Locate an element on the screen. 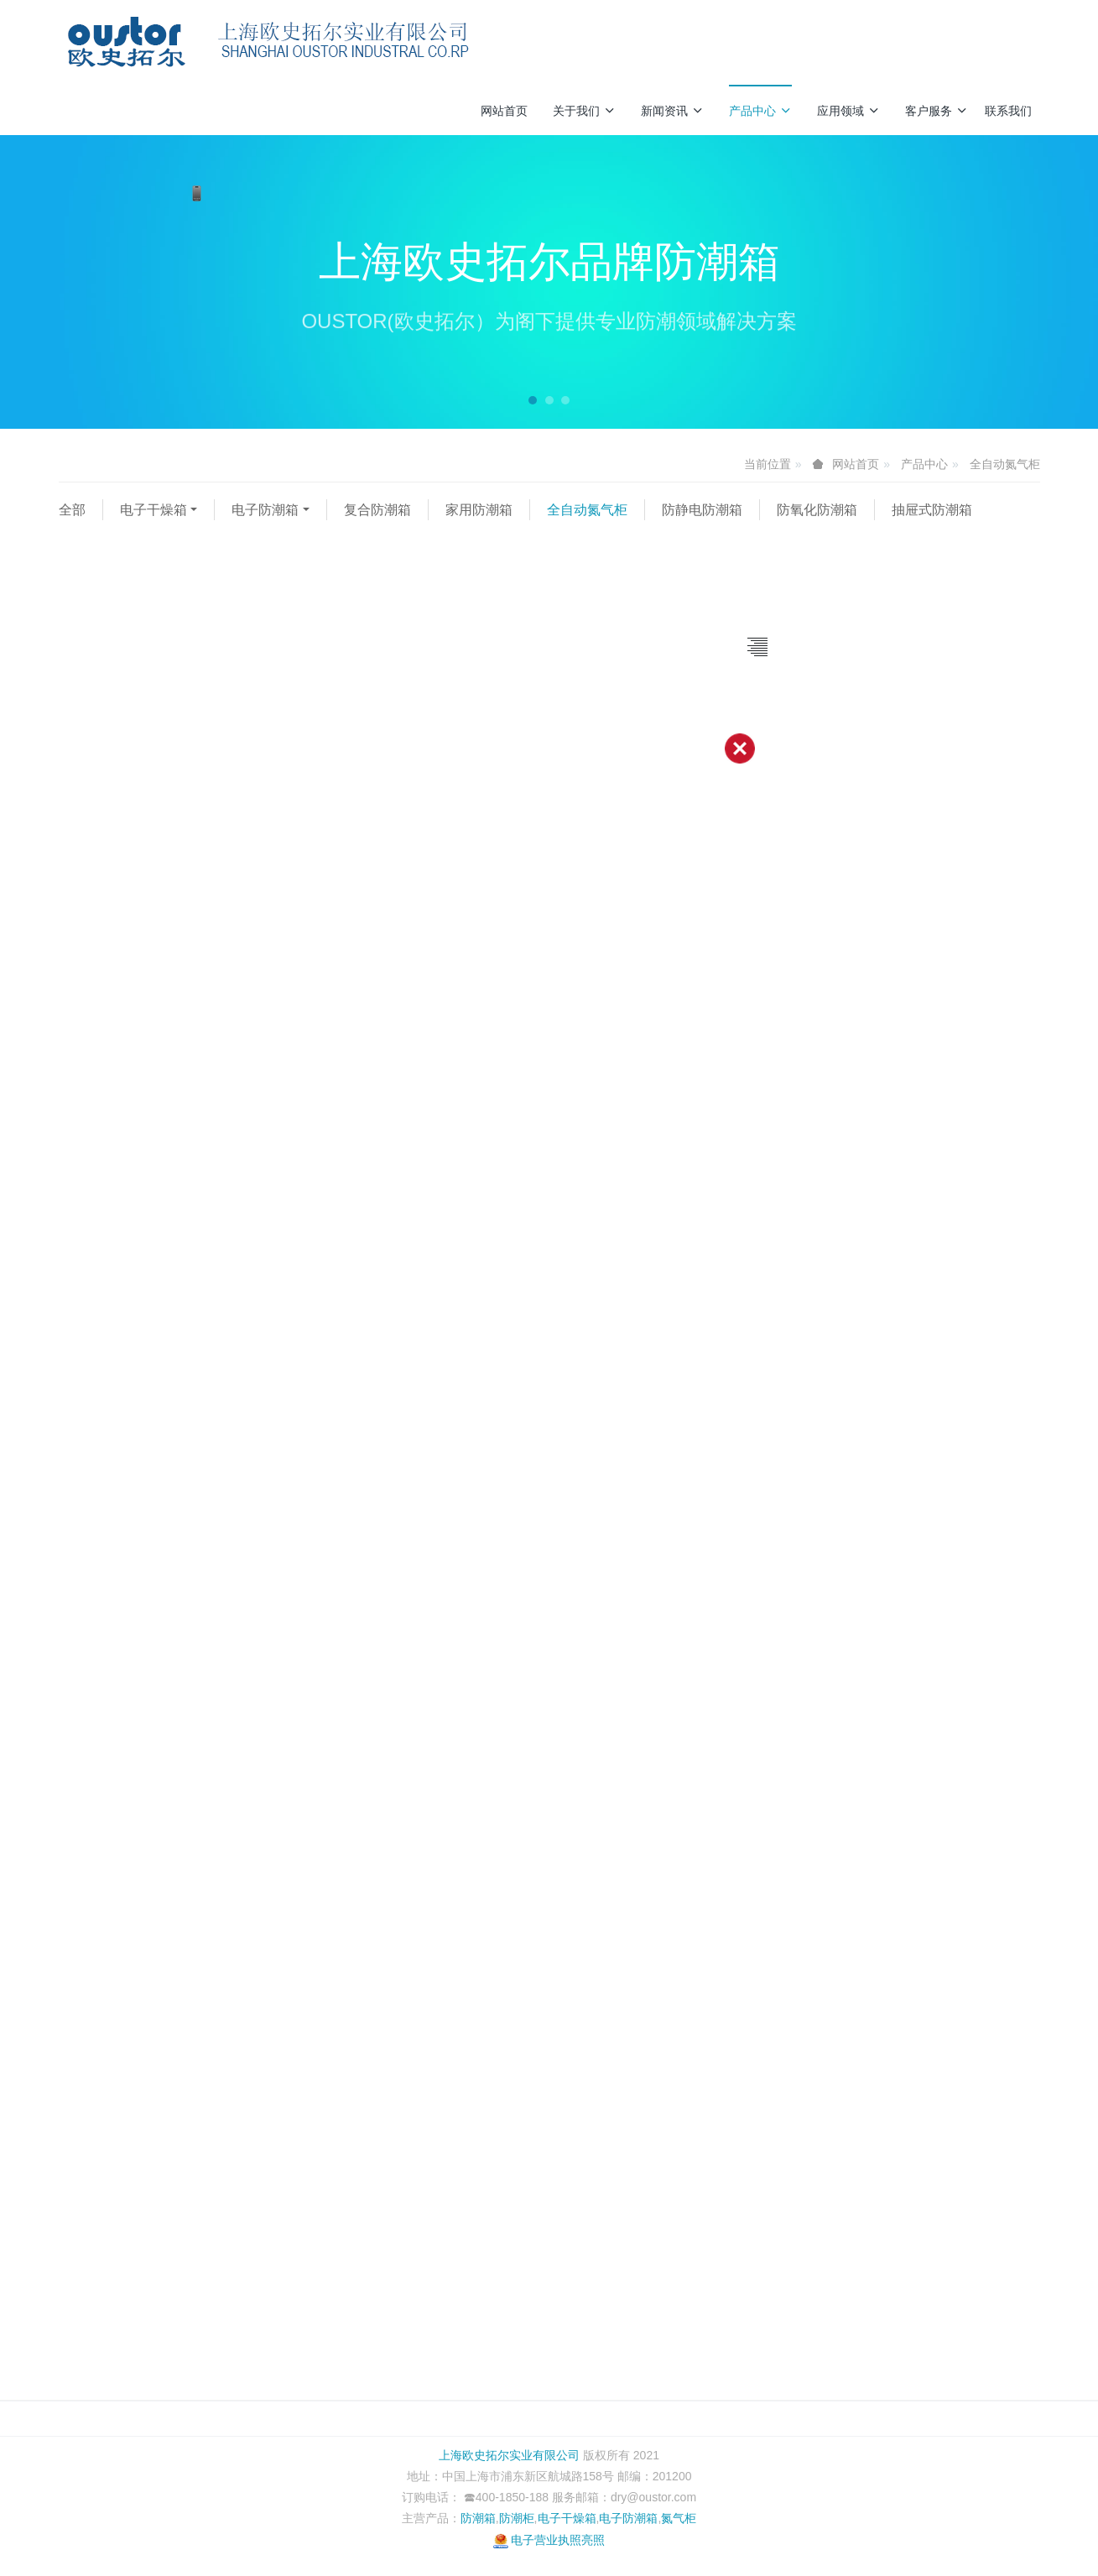 This screenshot has height=2576, width=1098. align text to the right margin is located at coordinates (757, 647).